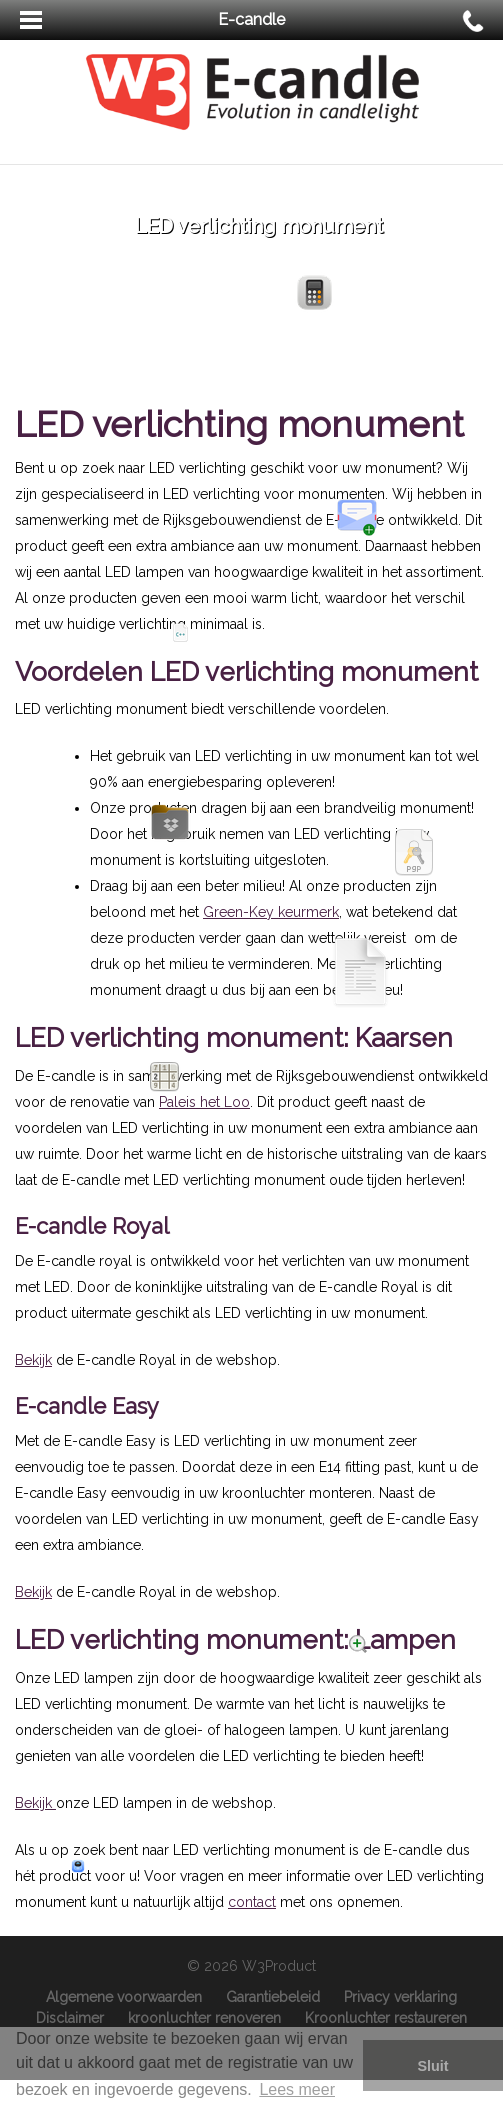 This screenshot has width=503, height=2105. What do you see at coordinates (180, 632) in the screenshot?
I see `a C++ source code file` at bounding box center [180, 632].